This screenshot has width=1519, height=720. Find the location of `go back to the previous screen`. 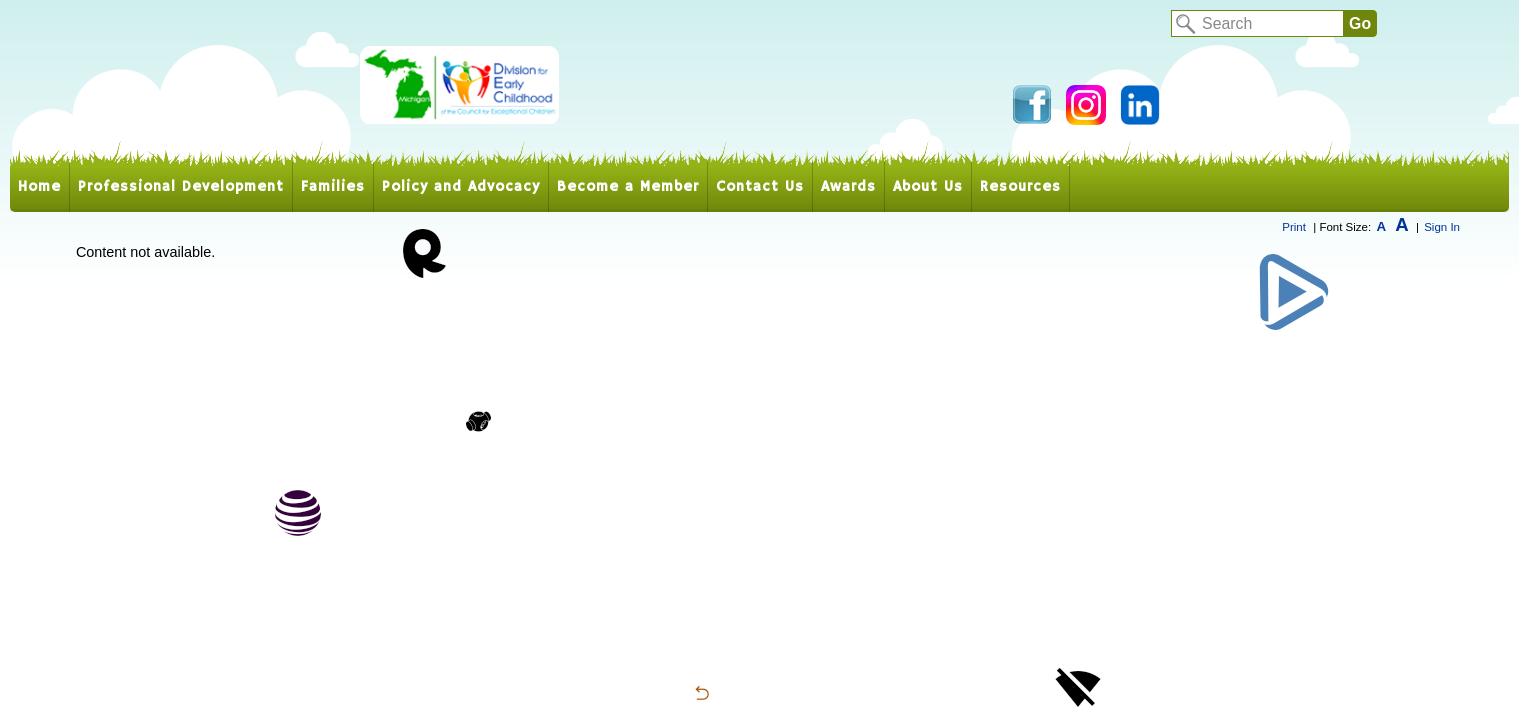

go back to the previous screen is located at coordinates (702, 693).